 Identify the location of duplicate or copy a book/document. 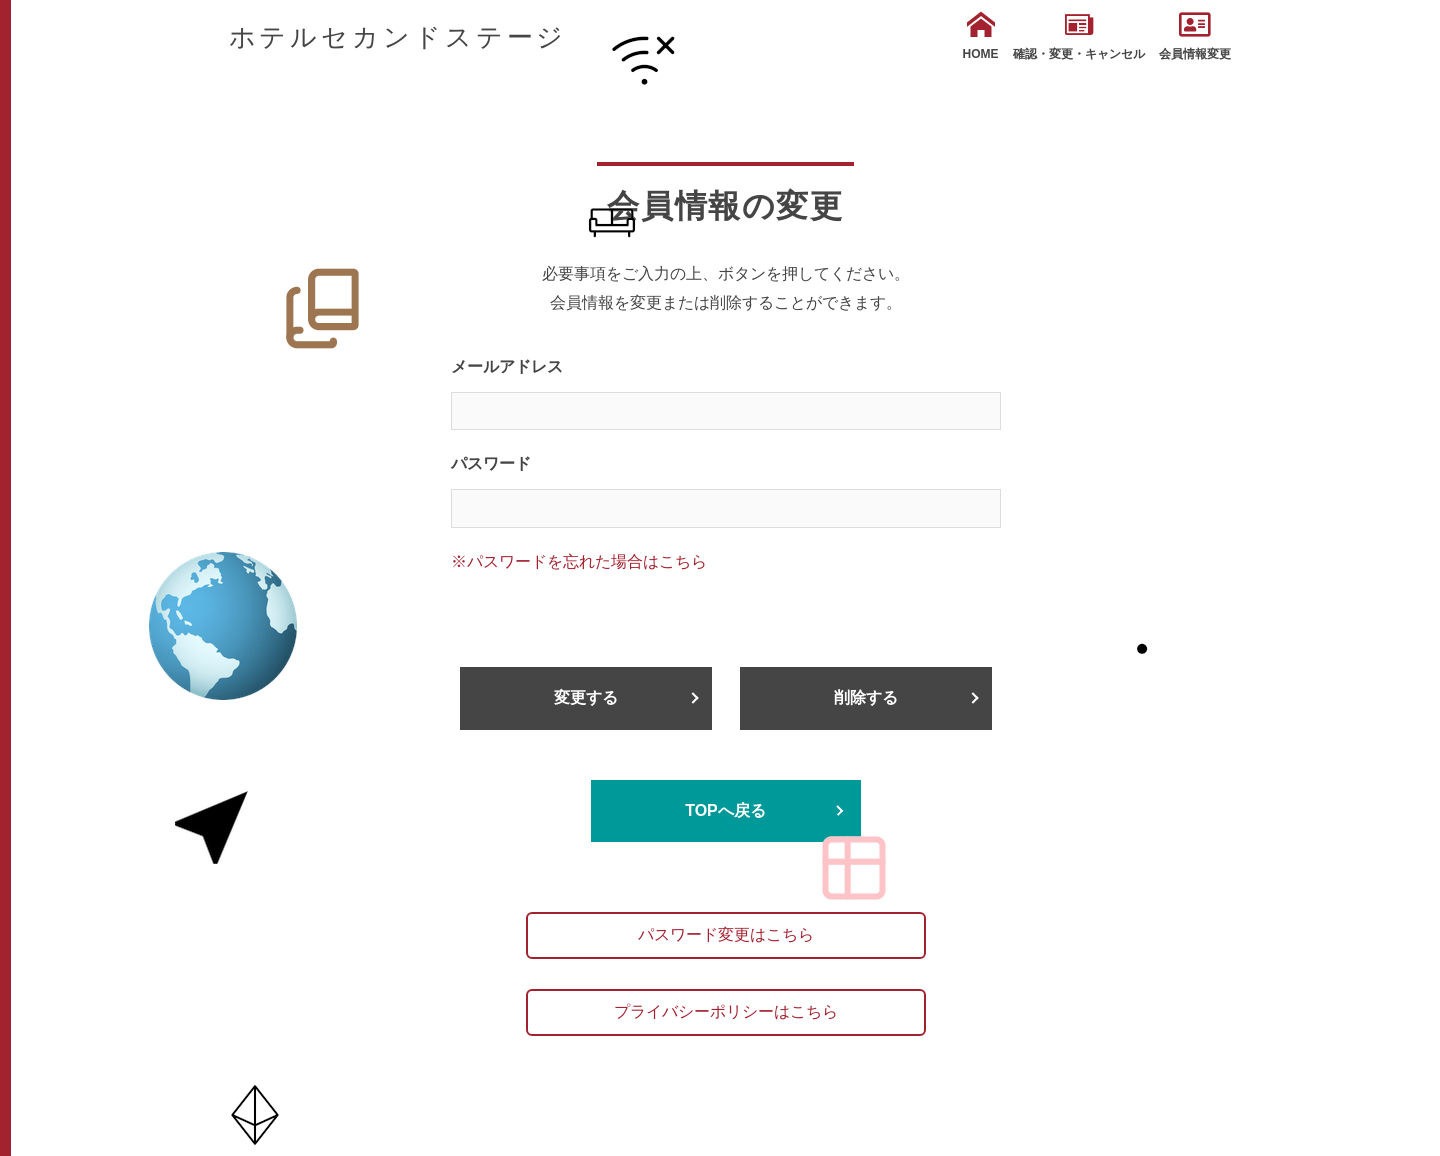
(322, 308).